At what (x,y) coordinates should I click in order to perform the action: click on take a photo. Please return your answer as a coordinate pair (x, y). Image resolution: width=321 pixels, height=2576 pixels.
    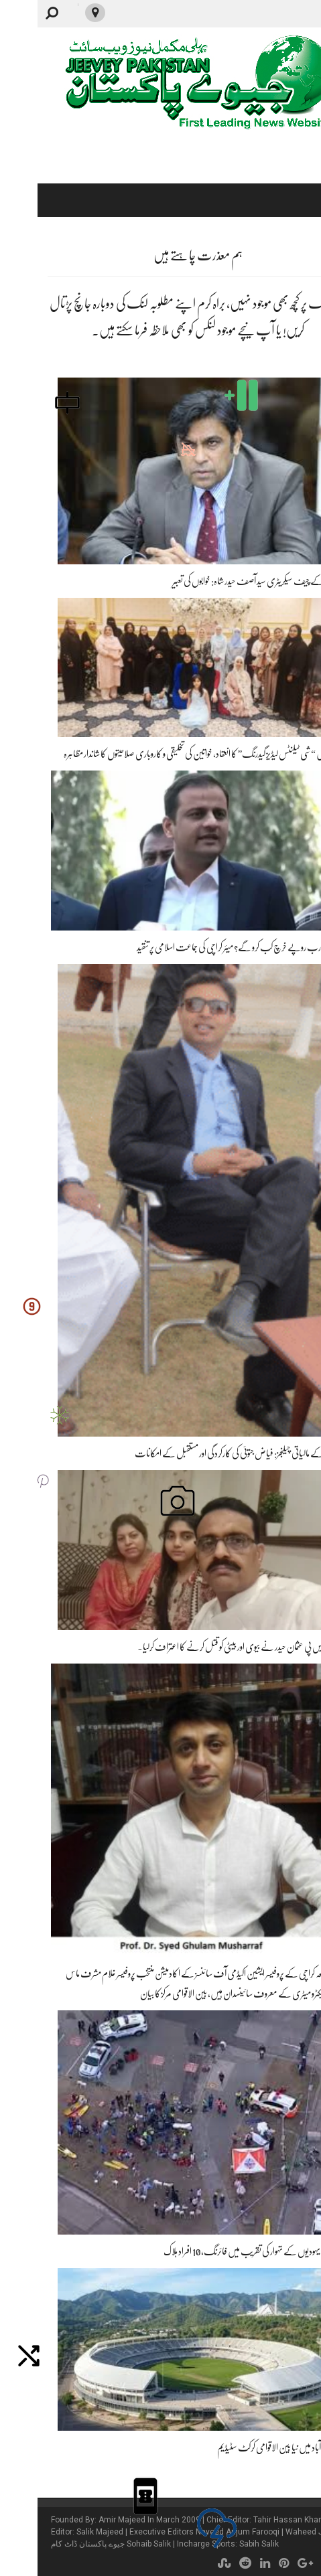
    Looking at the image, I should click on (178, 1502).